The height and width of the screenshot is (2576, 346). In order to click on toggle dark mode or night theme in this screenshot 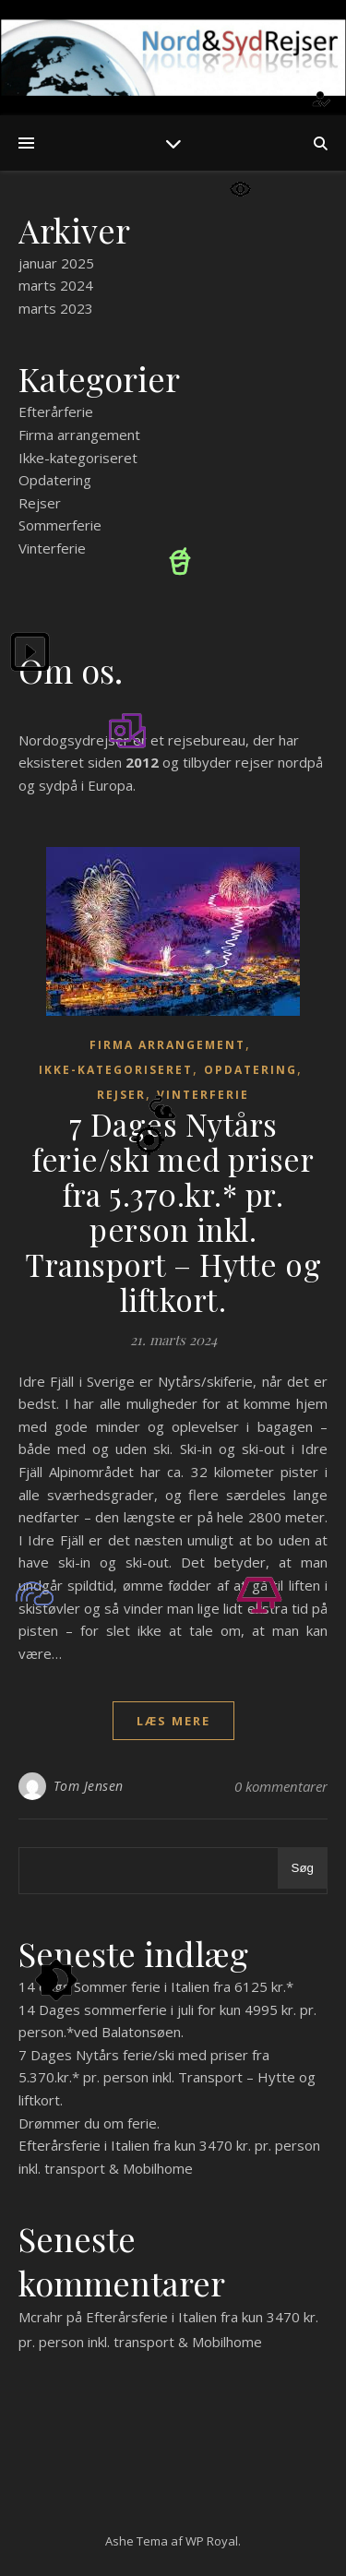, I will do `click(56, 1980)`.